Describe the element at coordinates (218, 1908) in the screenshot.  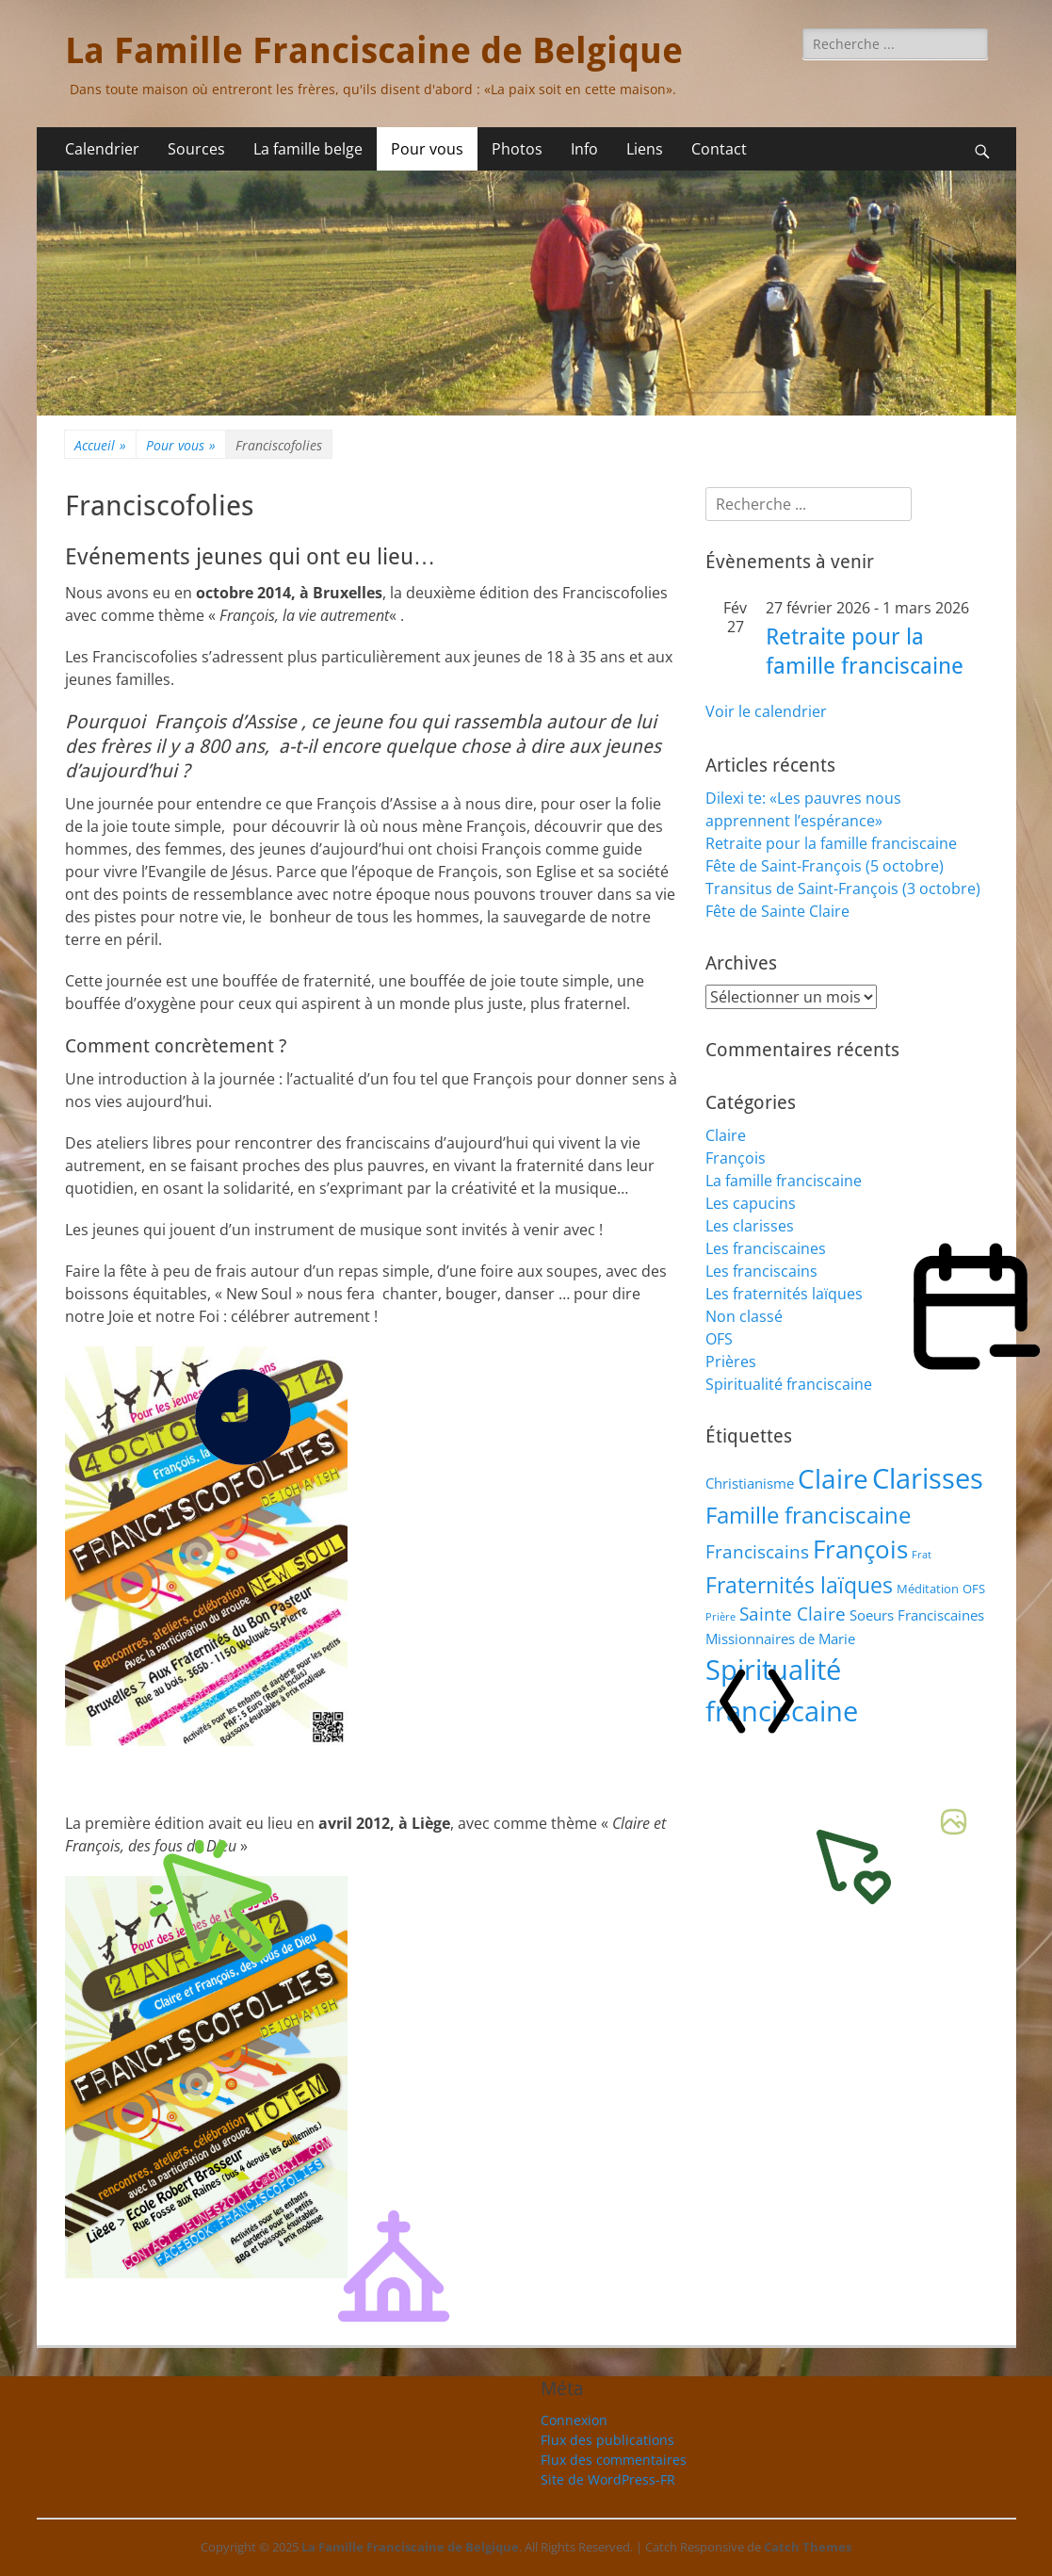
I see `click or tap to interact` at that location.